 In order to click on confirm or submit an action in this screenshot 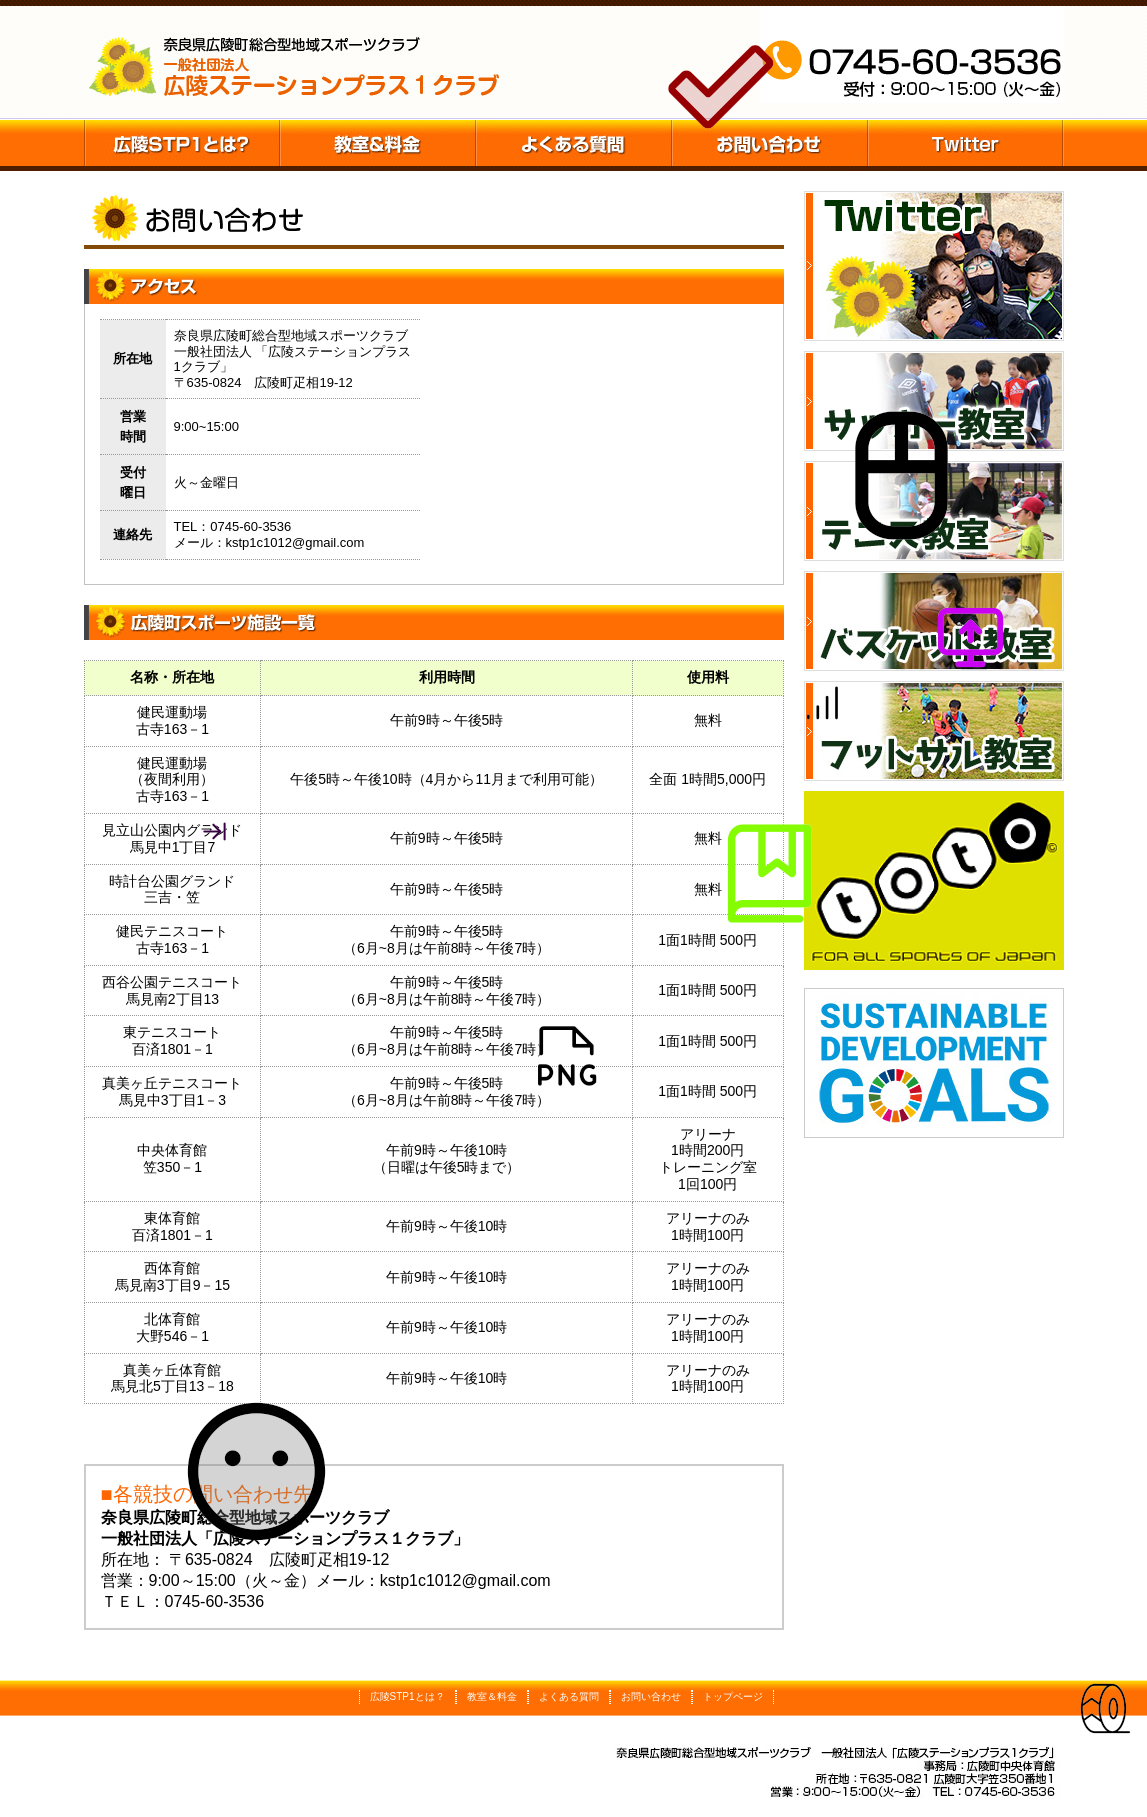, I will do `click(719, 85)`.